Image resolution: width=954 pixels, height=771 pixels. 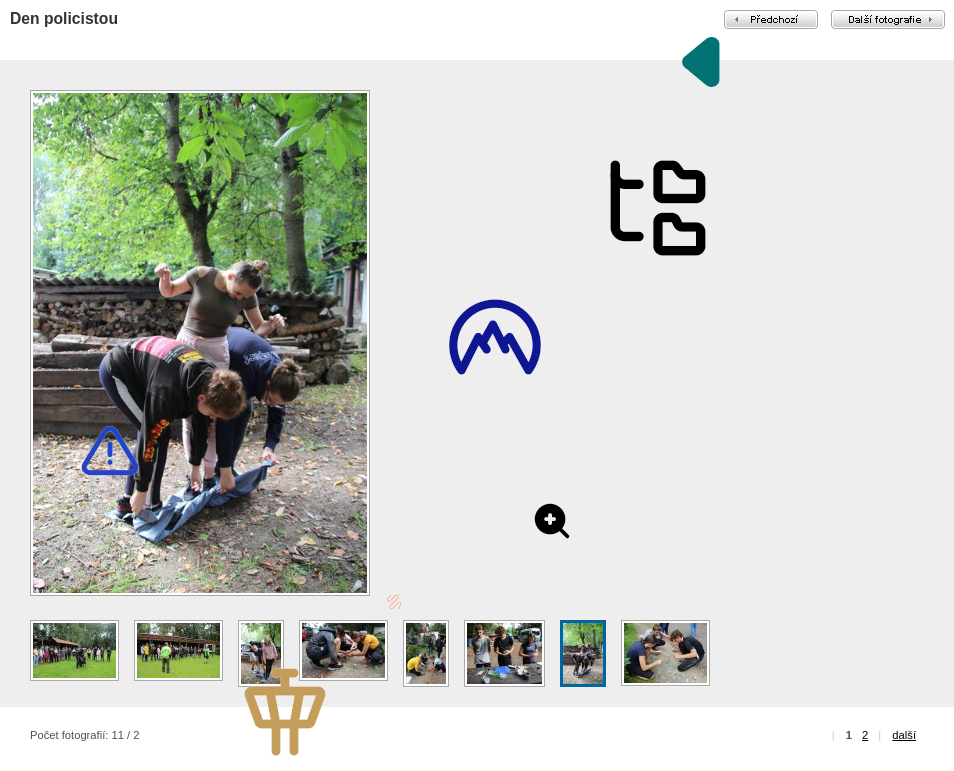 I want to click on browse directory structure, so click(x=658, y=208).